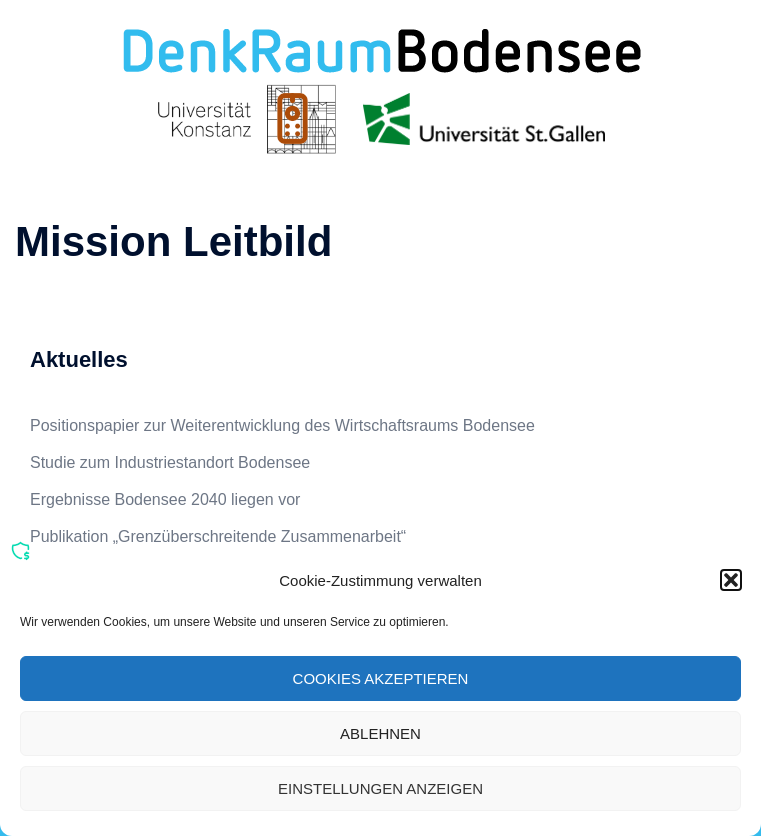 This screenshot has width=761, height=836. Describe the element at coordinates (292, 118) in the screenshot. I see `access remote control settings` at that location.